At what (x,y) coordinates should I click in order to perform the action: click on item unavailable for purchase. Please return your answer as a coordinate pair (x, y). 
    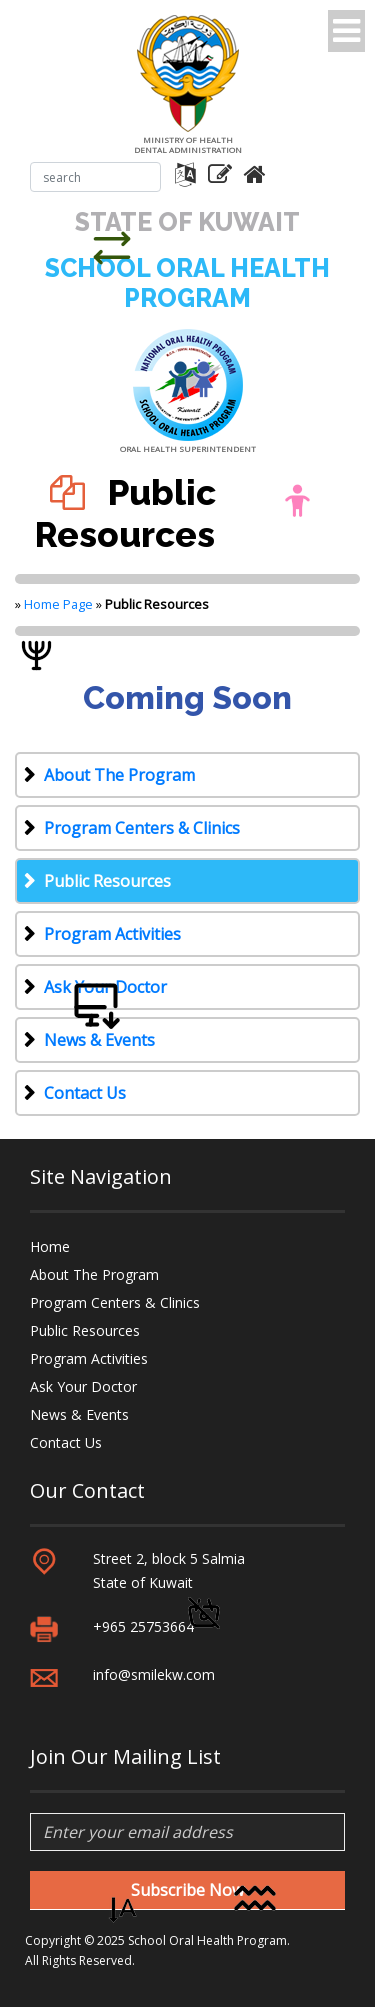
    Looking at the image, I should click on (204, 1613).